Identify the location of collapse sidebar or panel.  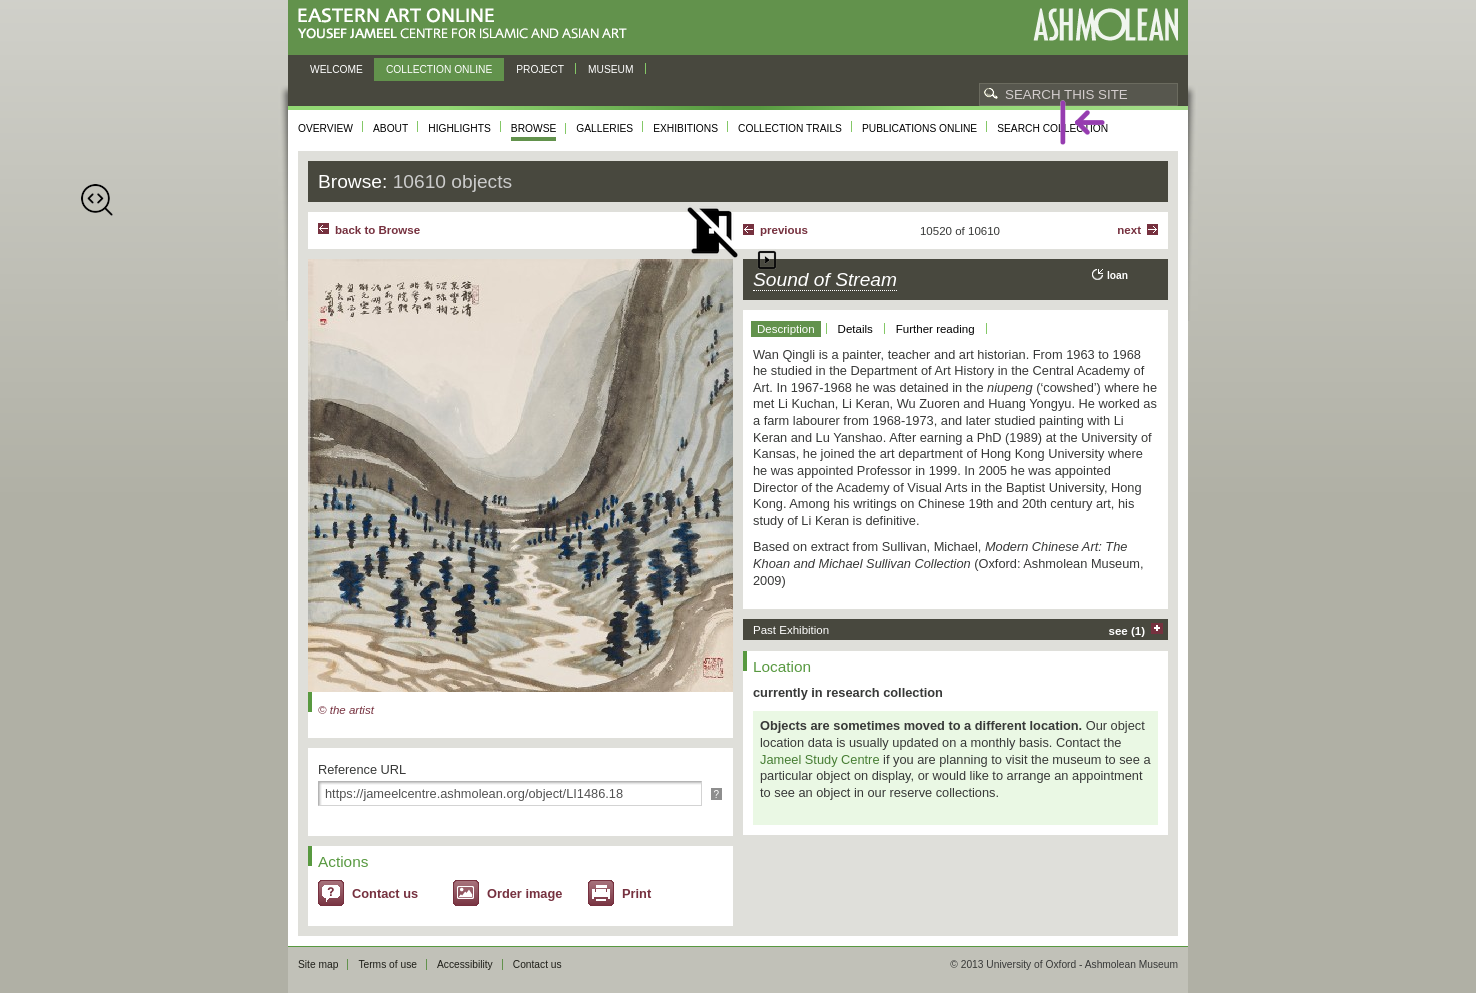
(1082, 122).